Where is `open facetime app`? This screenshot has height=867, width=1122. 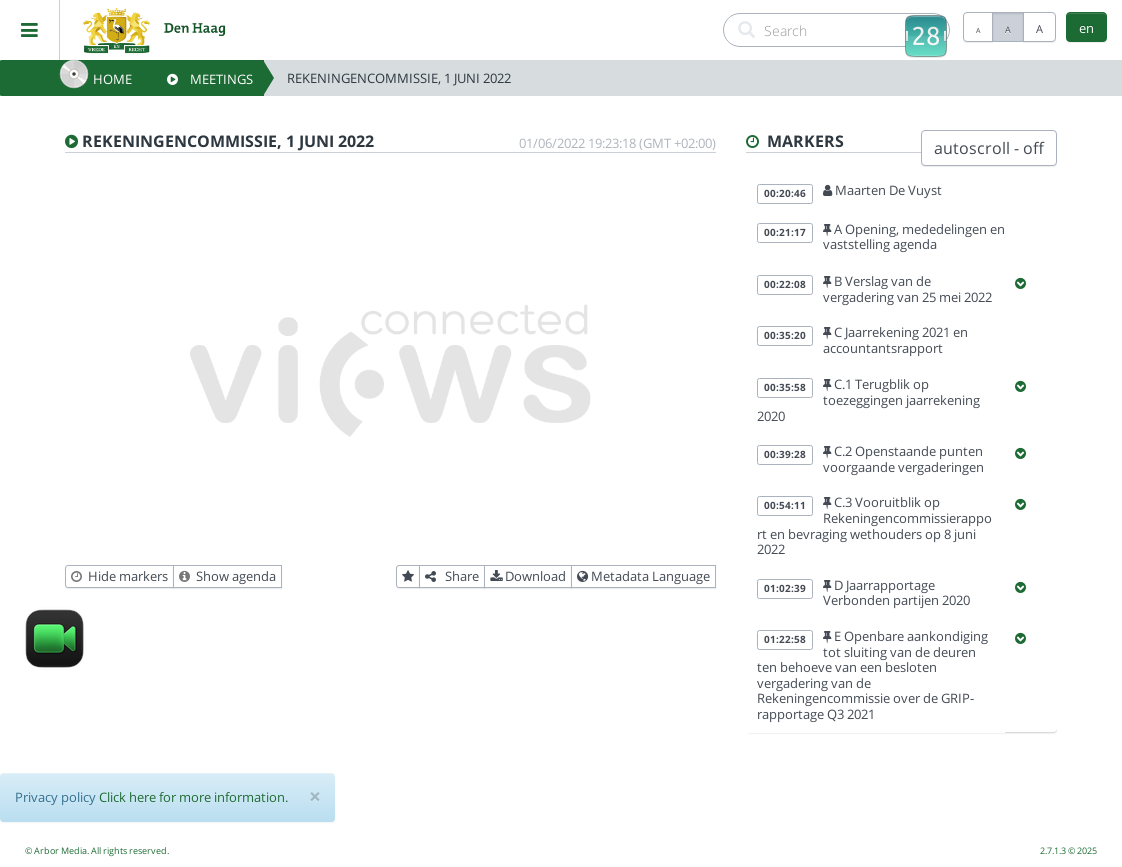
open facetime app is located at coordinates (54, 638).